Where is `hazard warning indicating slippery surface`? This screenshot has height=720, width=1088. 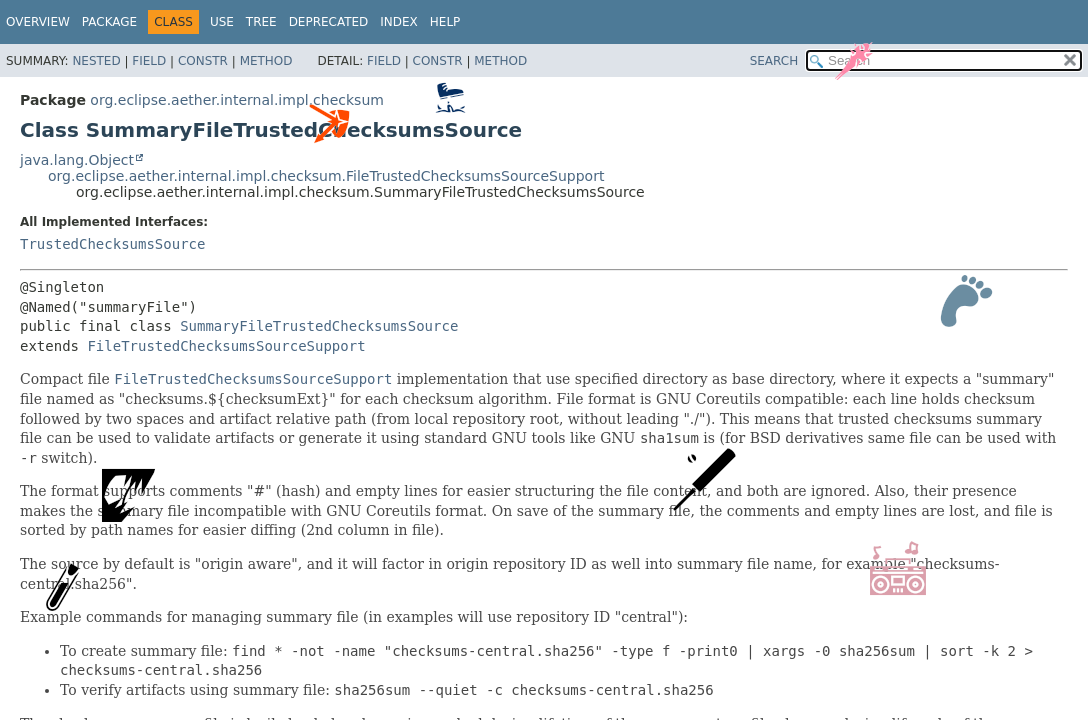
hazard warning indicating slippery surface is located at coordinates (450, 97).